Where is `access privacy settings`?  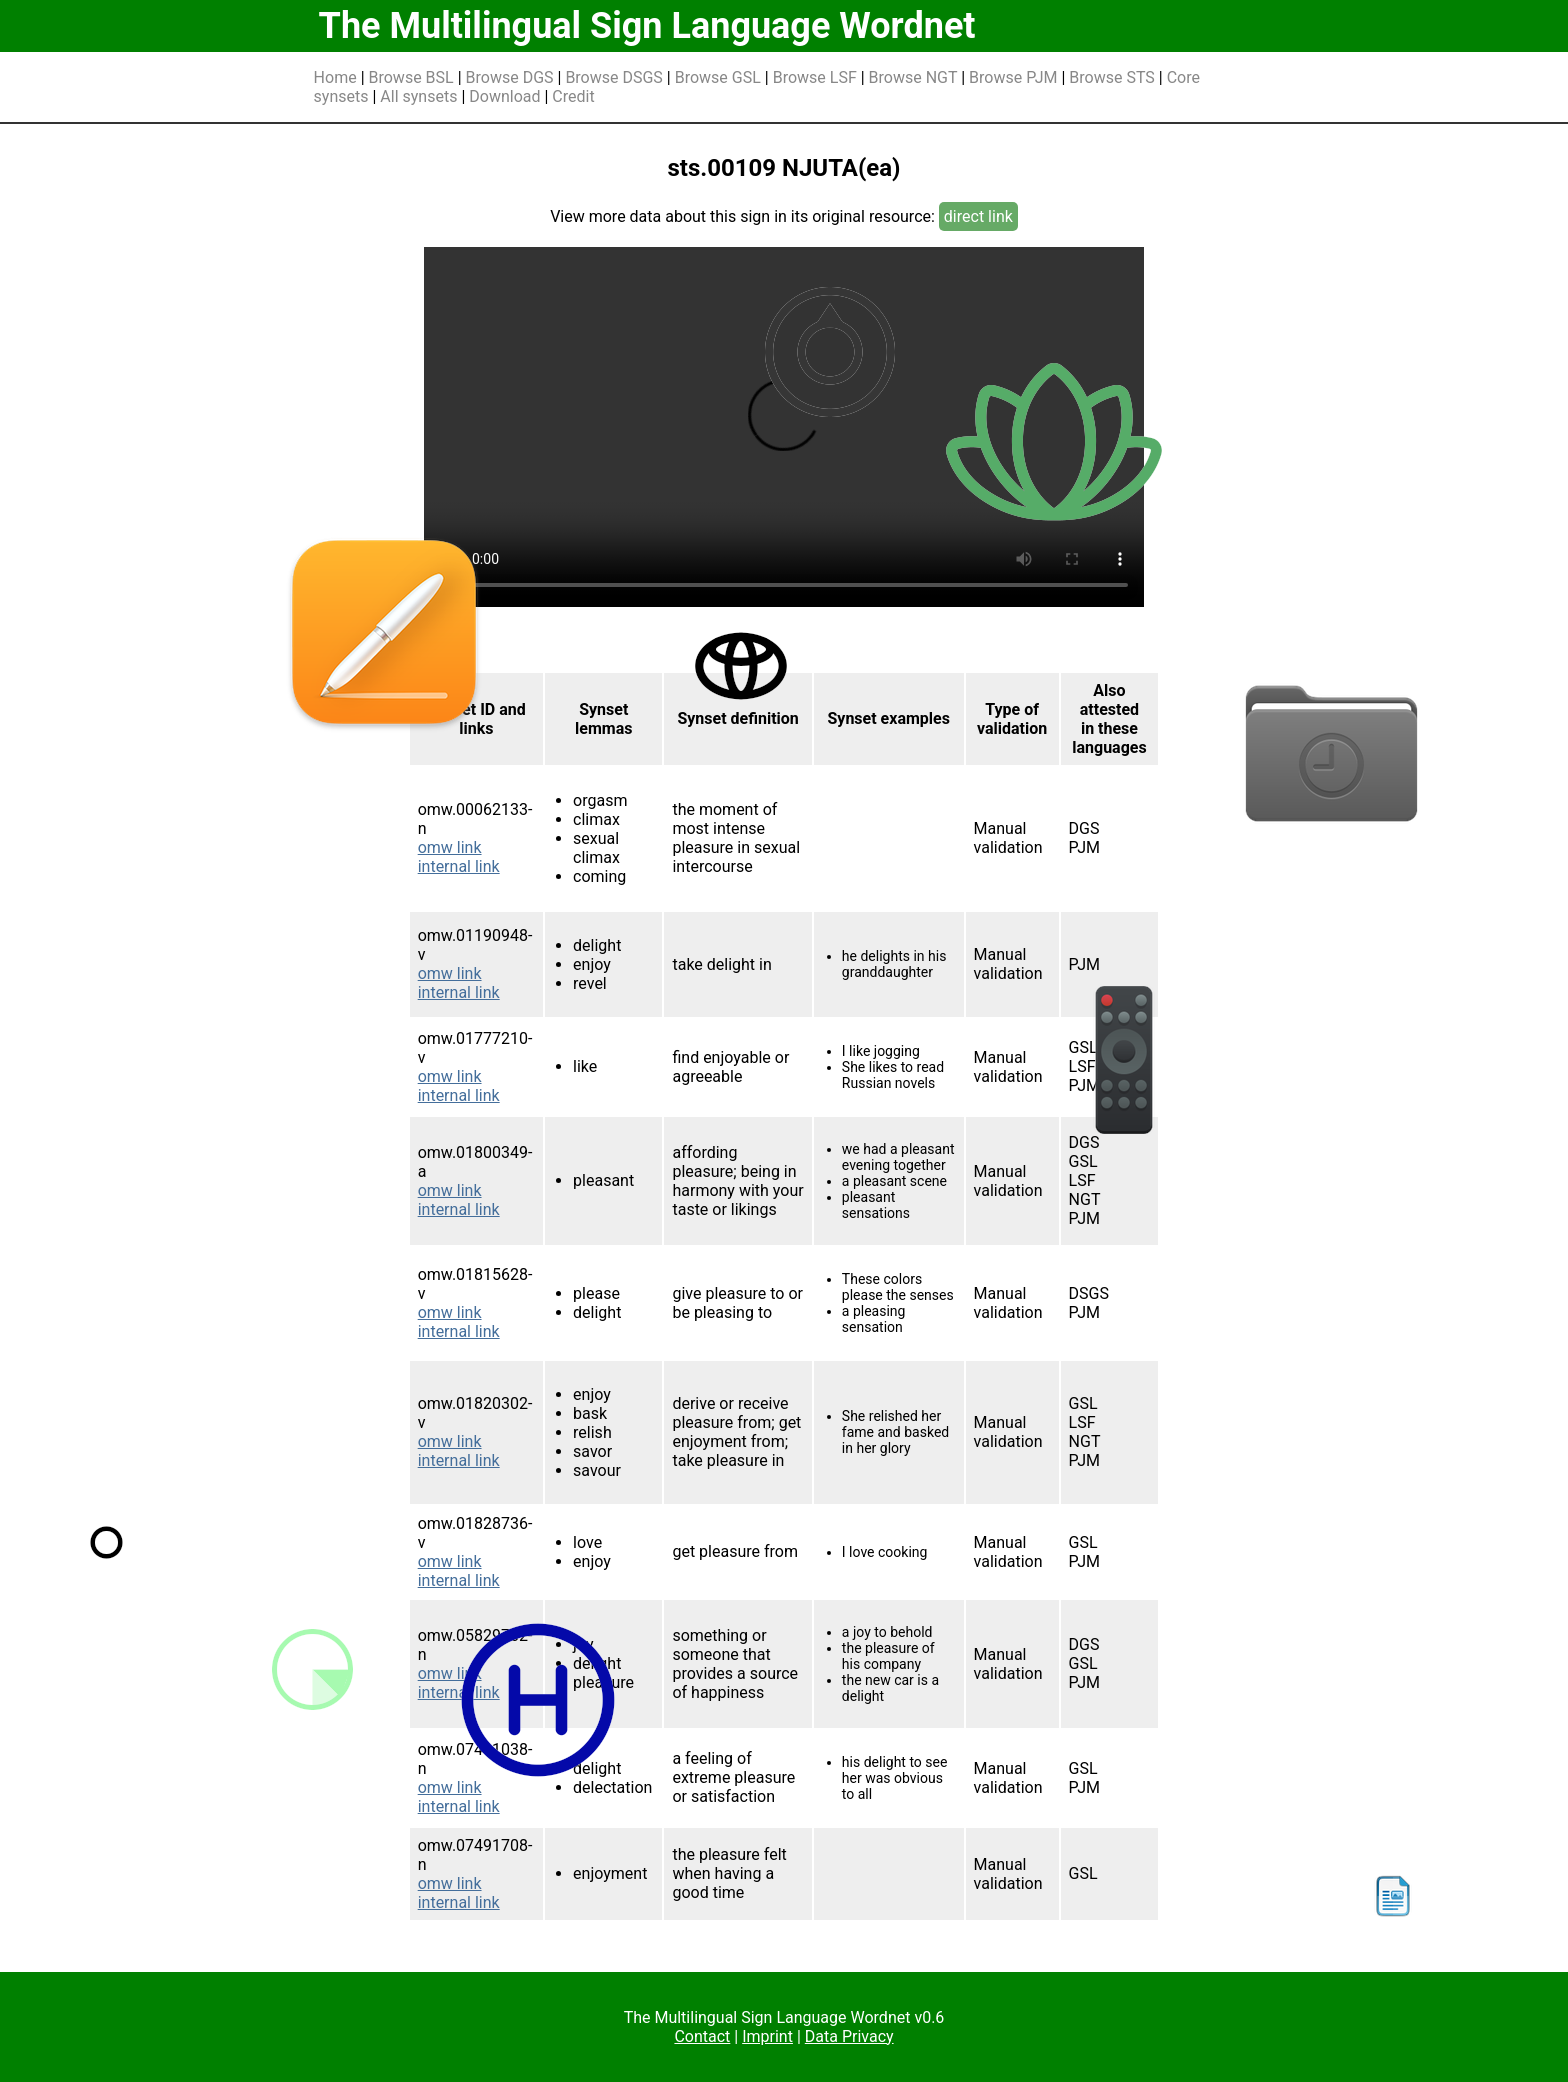 access privacy settings is located at coordinates (830, 352).